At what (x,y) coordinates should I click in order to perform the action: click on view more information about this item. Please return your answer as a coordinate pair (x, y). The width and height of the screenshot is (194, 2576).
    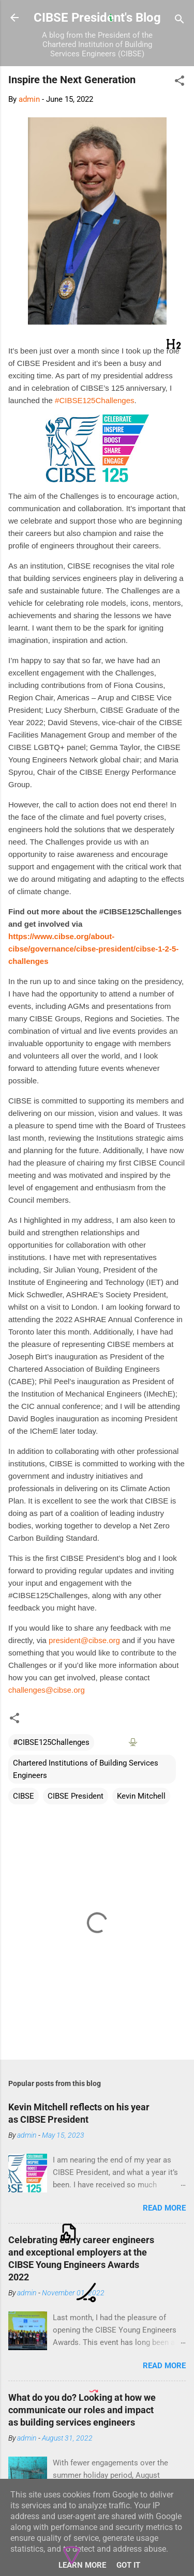
    Looking at the image, I should click on (111, 17).